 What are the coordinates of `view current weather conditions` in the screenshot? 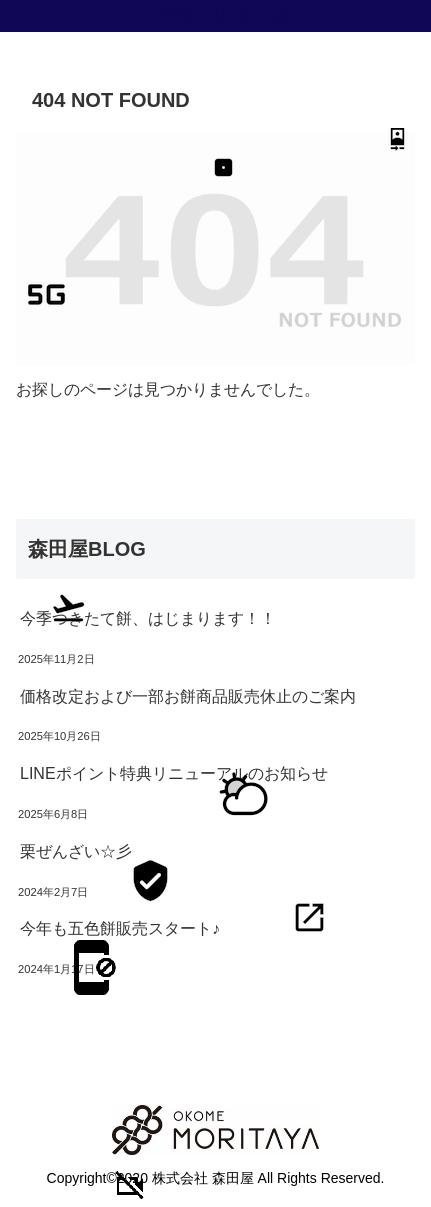 It's located at (243, 794).